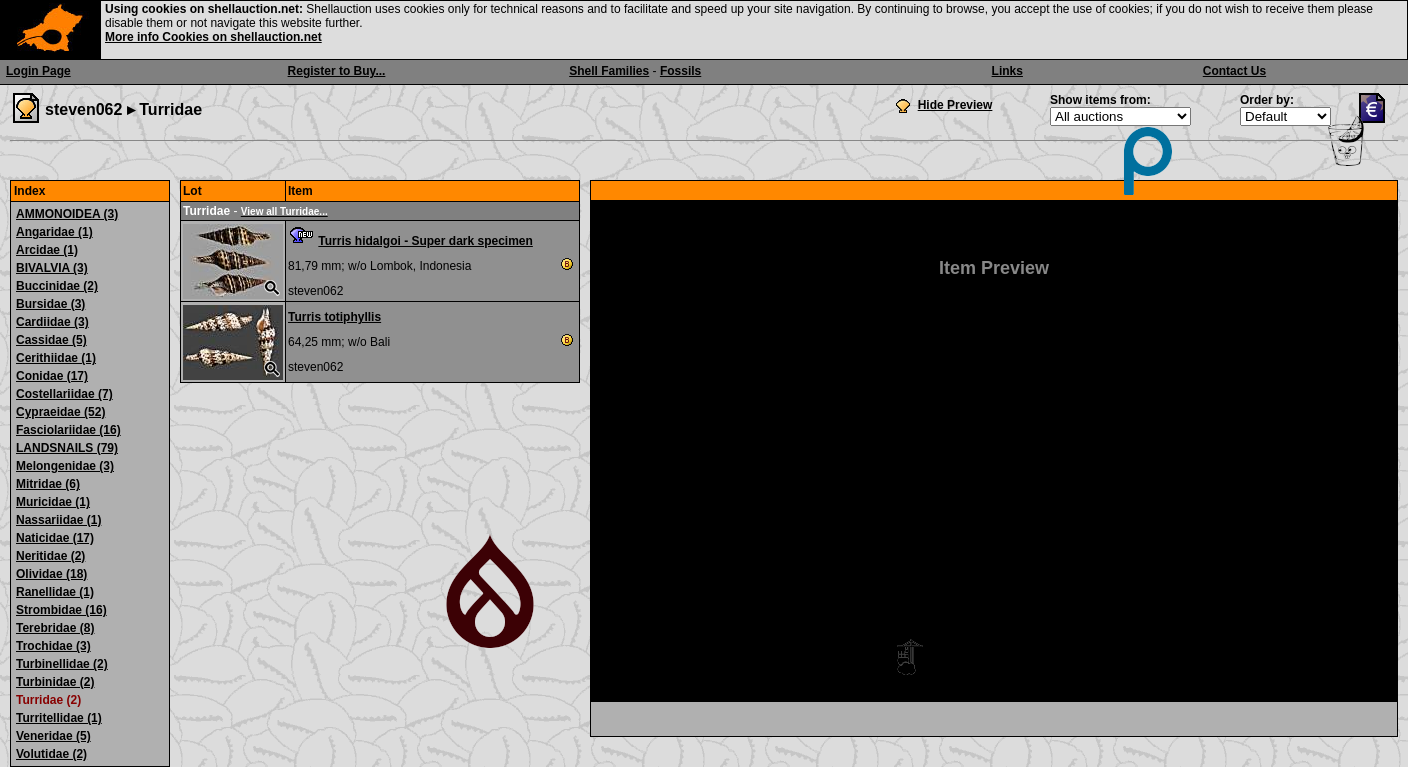 The height and width of the screenshot is (767, 1408). I want to click on gin web framework logo, so click(1346, 141).